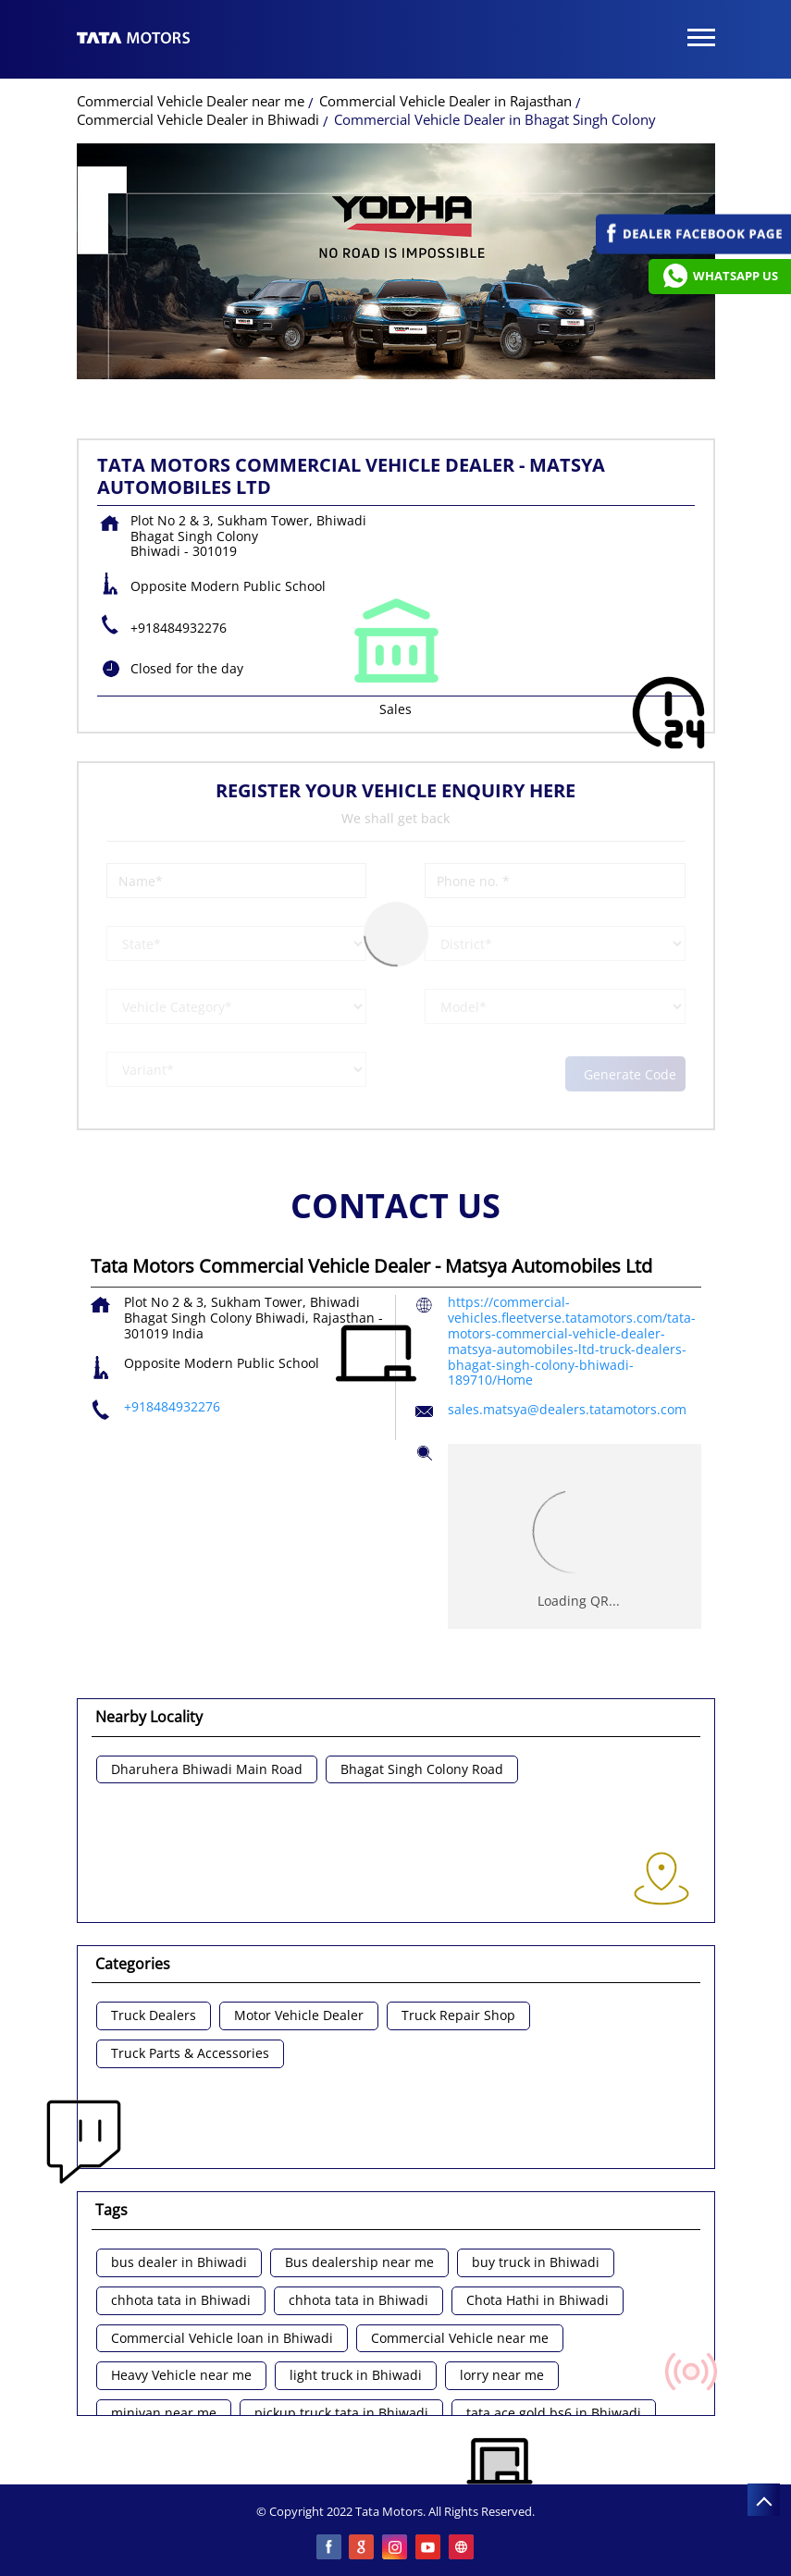 This screenshot has height=2576, width=791. I want to click on open the Twitch app, so click(83, 2137).